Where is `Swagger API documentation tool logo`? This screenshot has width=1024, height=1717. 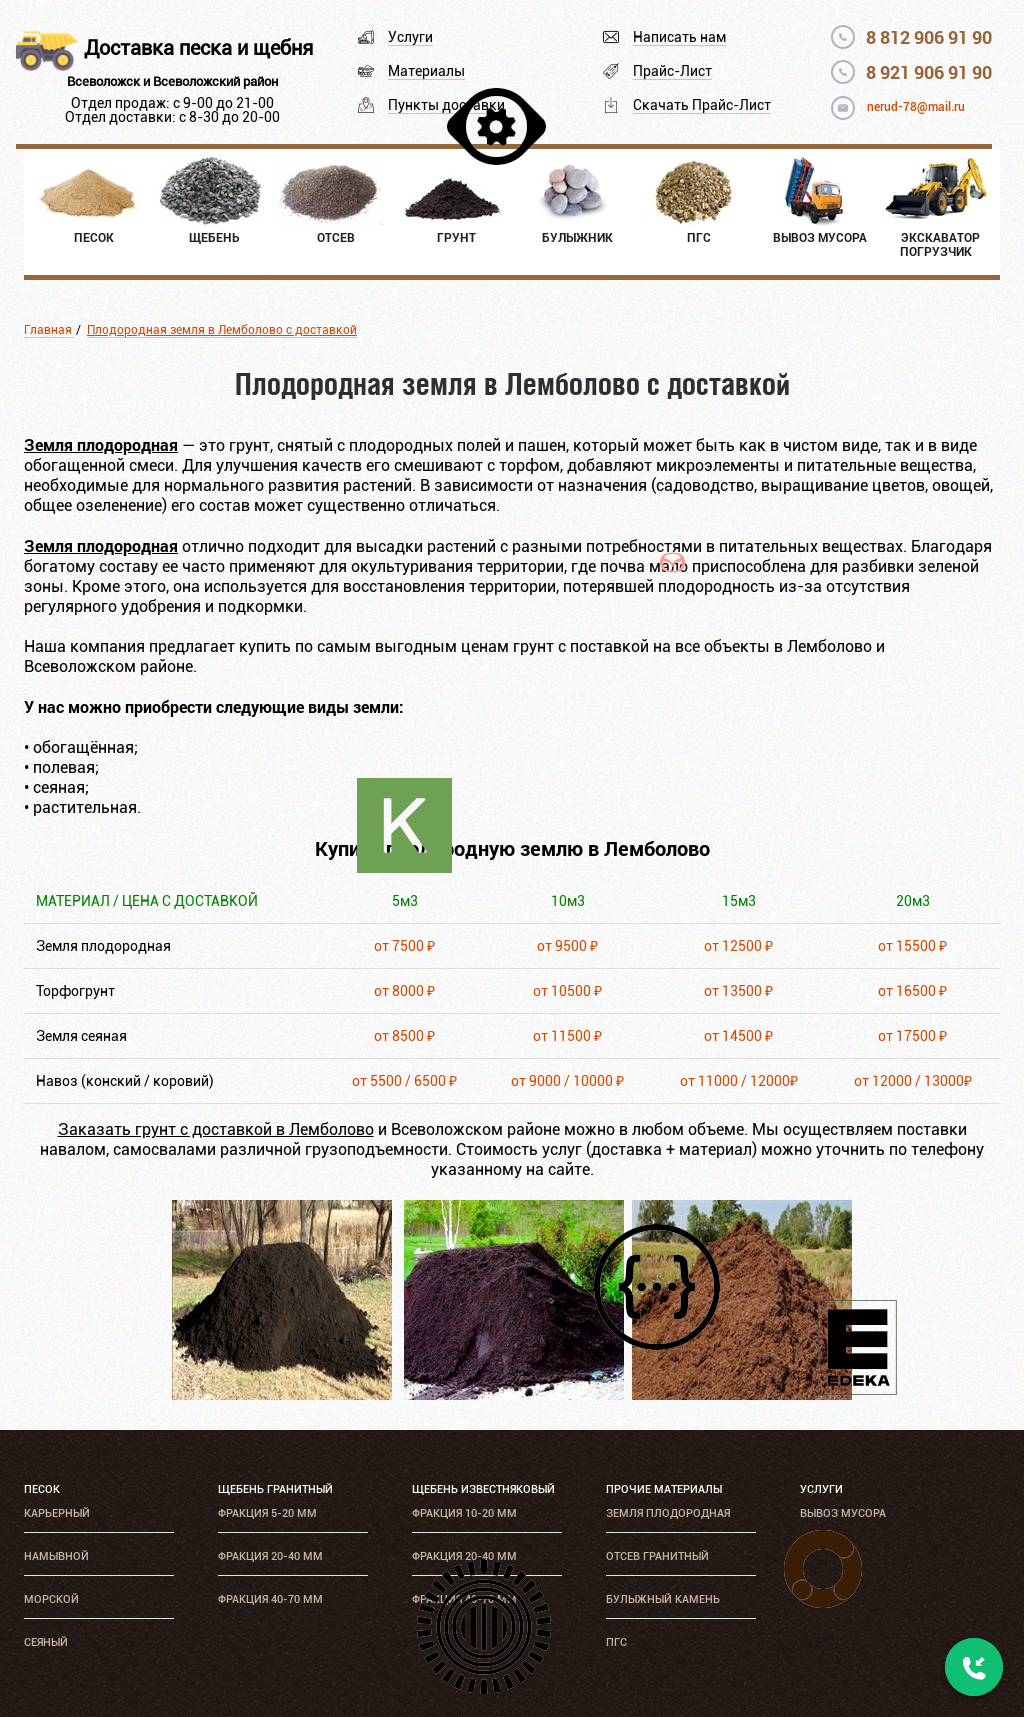 Swagger API documentation tool logo is located at coordinates (657, 1287).